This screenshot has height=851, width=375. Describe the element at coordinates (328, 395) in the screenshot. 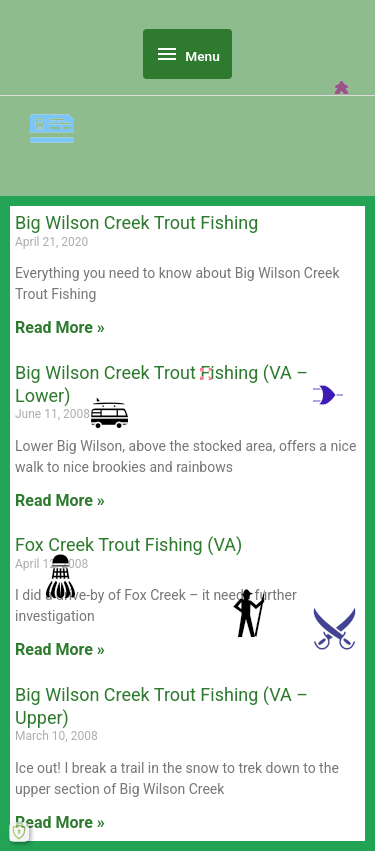

I see `represents an OR logic gate in circuit design` at that location.